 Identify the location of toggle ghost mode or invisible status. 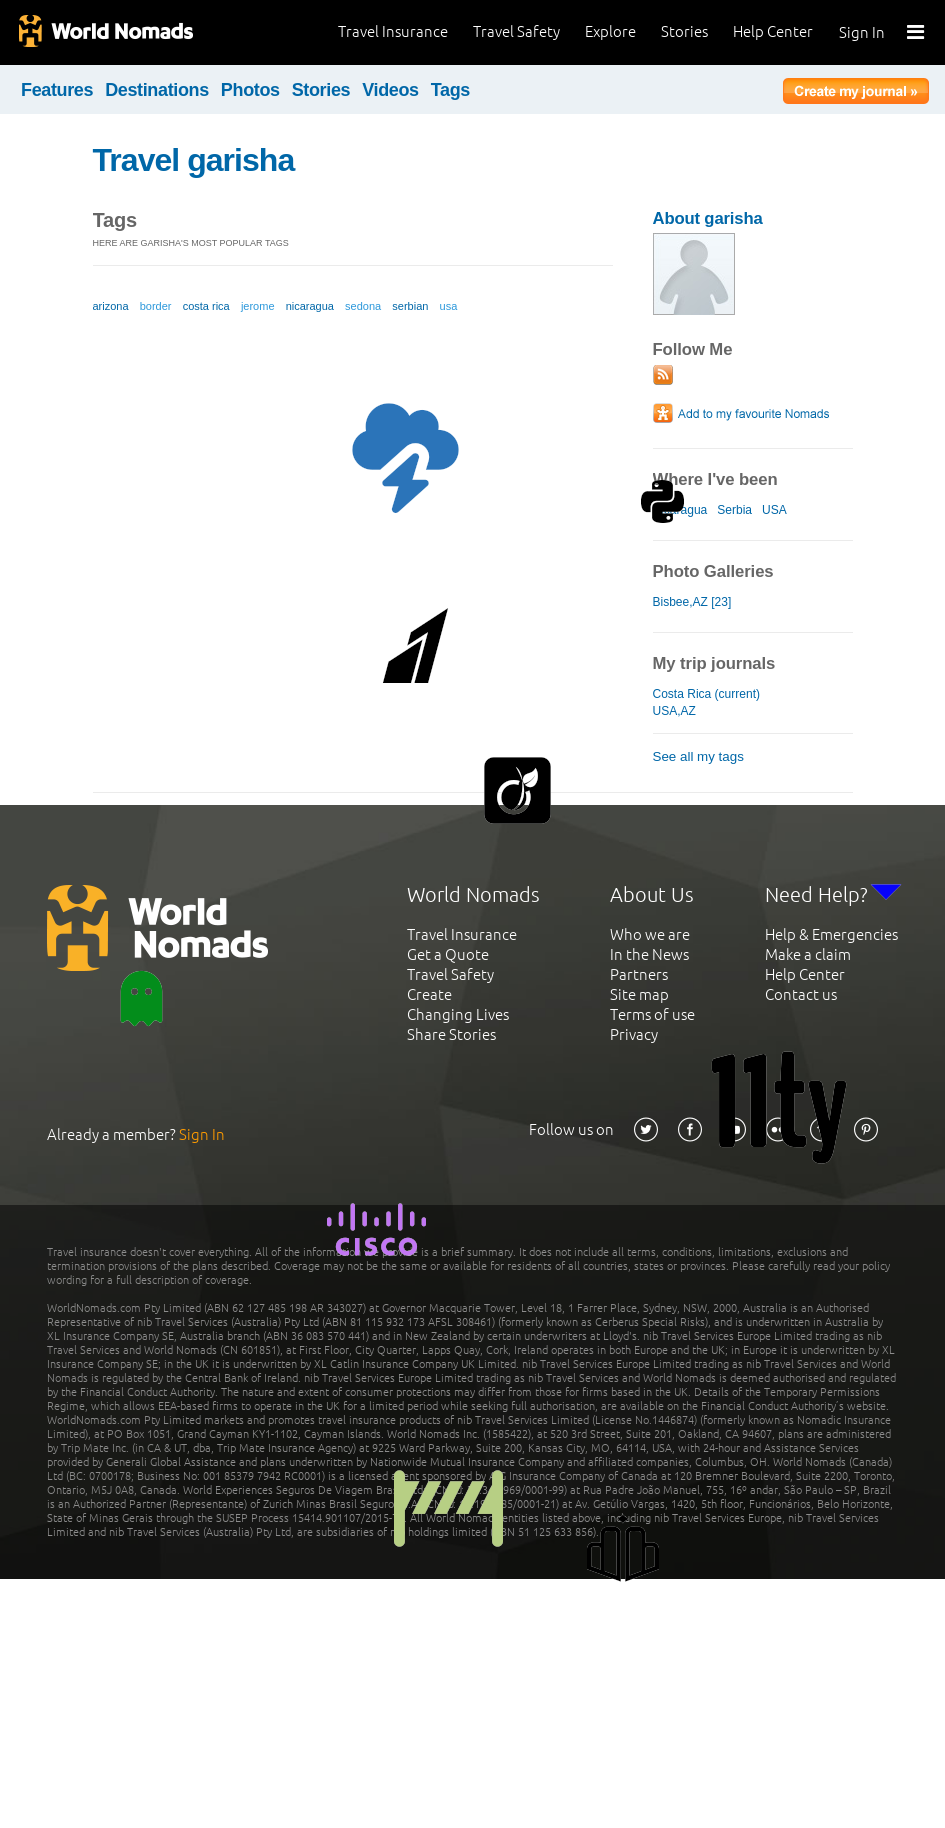
(141, 998).